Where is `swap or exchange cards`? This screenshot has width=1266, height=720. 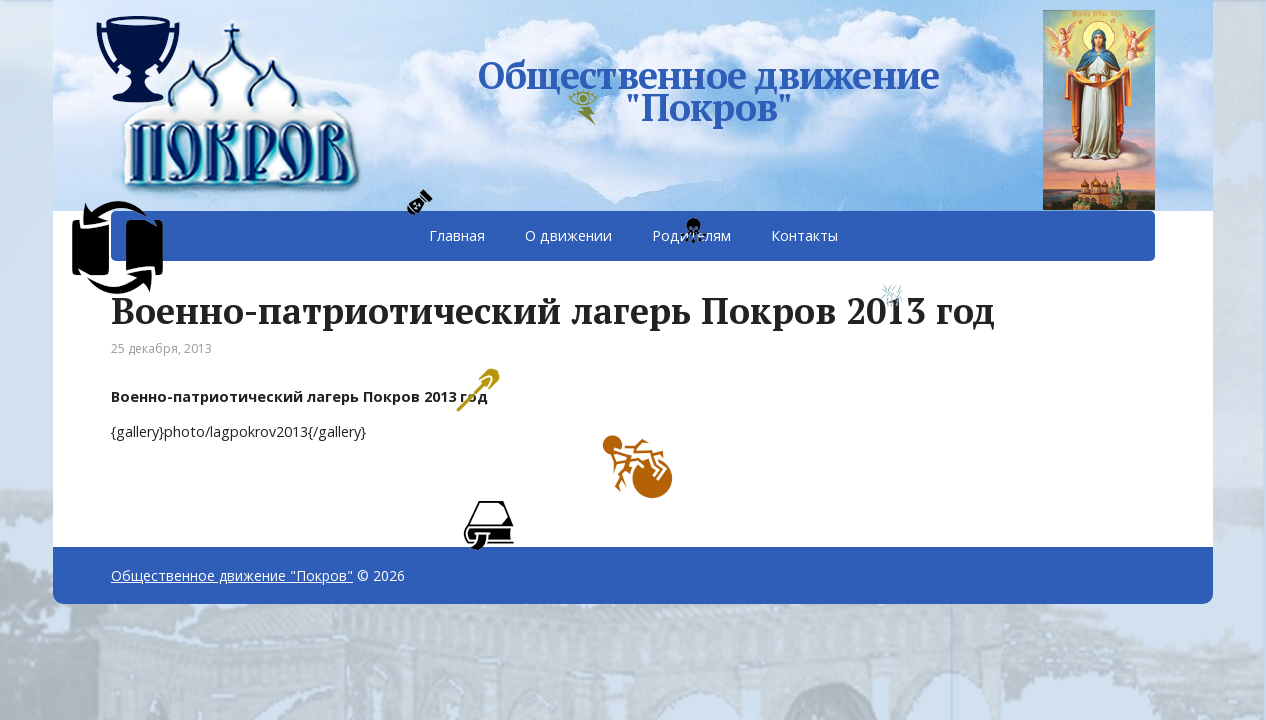 swap or exchange cards is located at coordinates (117, 247).